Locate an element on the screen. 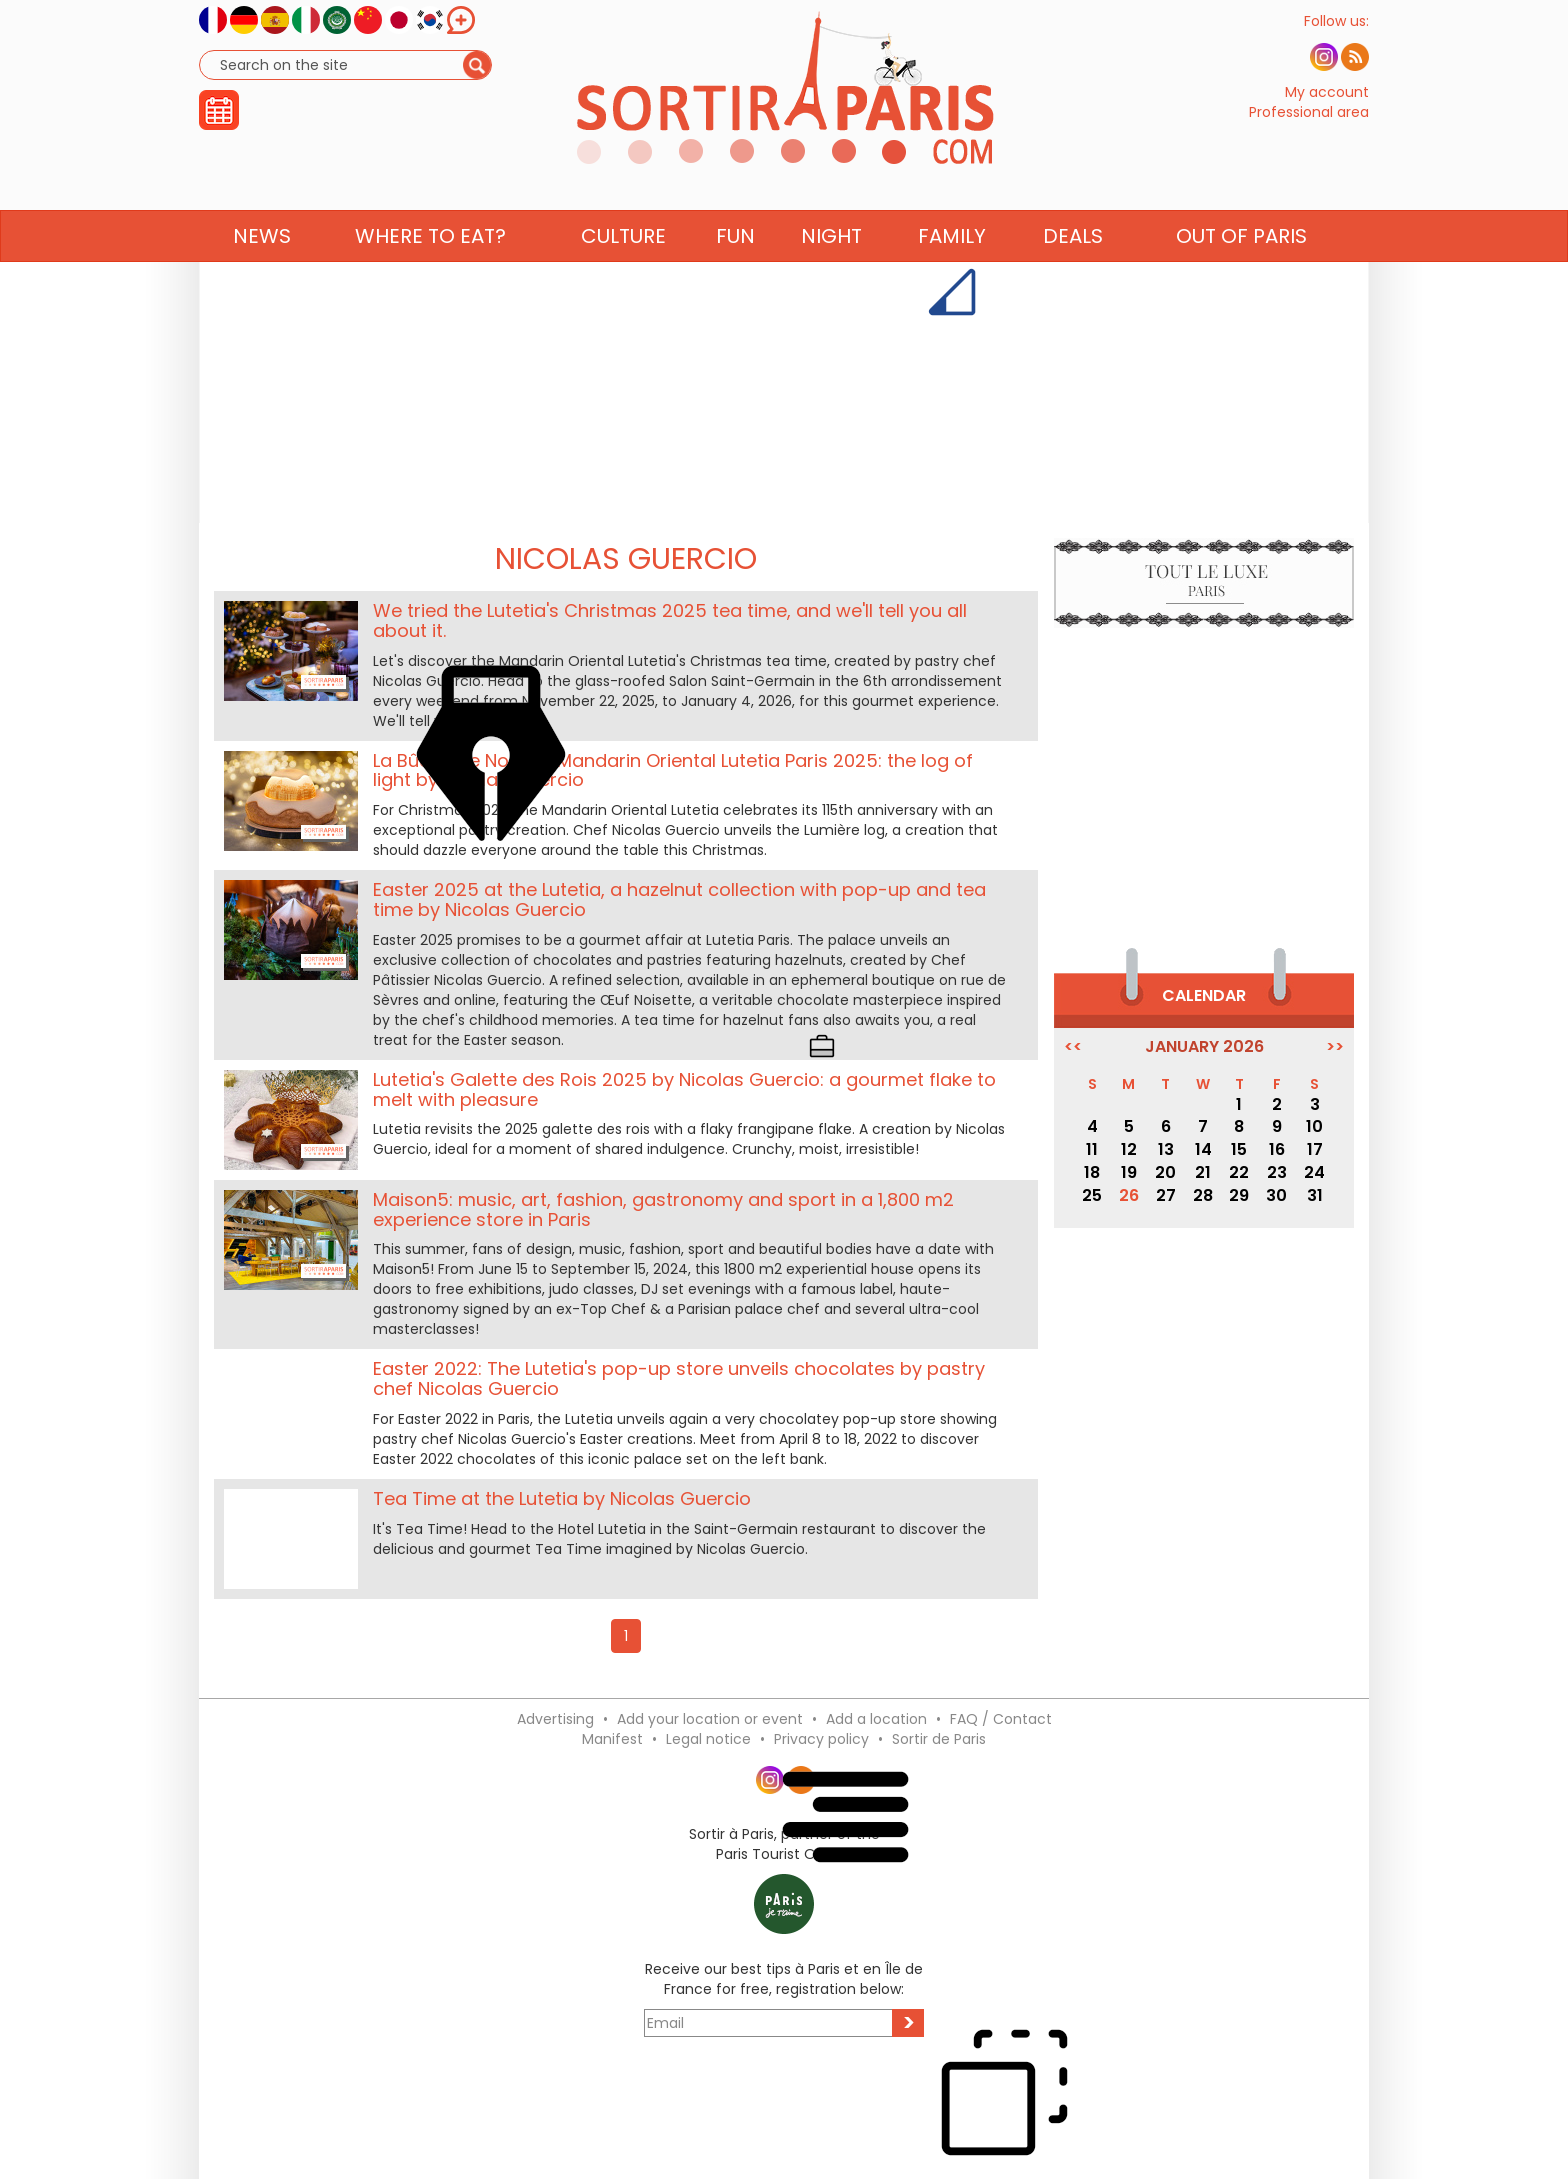  indicates weak cellular signal strength is located at coordinates (956, 294).